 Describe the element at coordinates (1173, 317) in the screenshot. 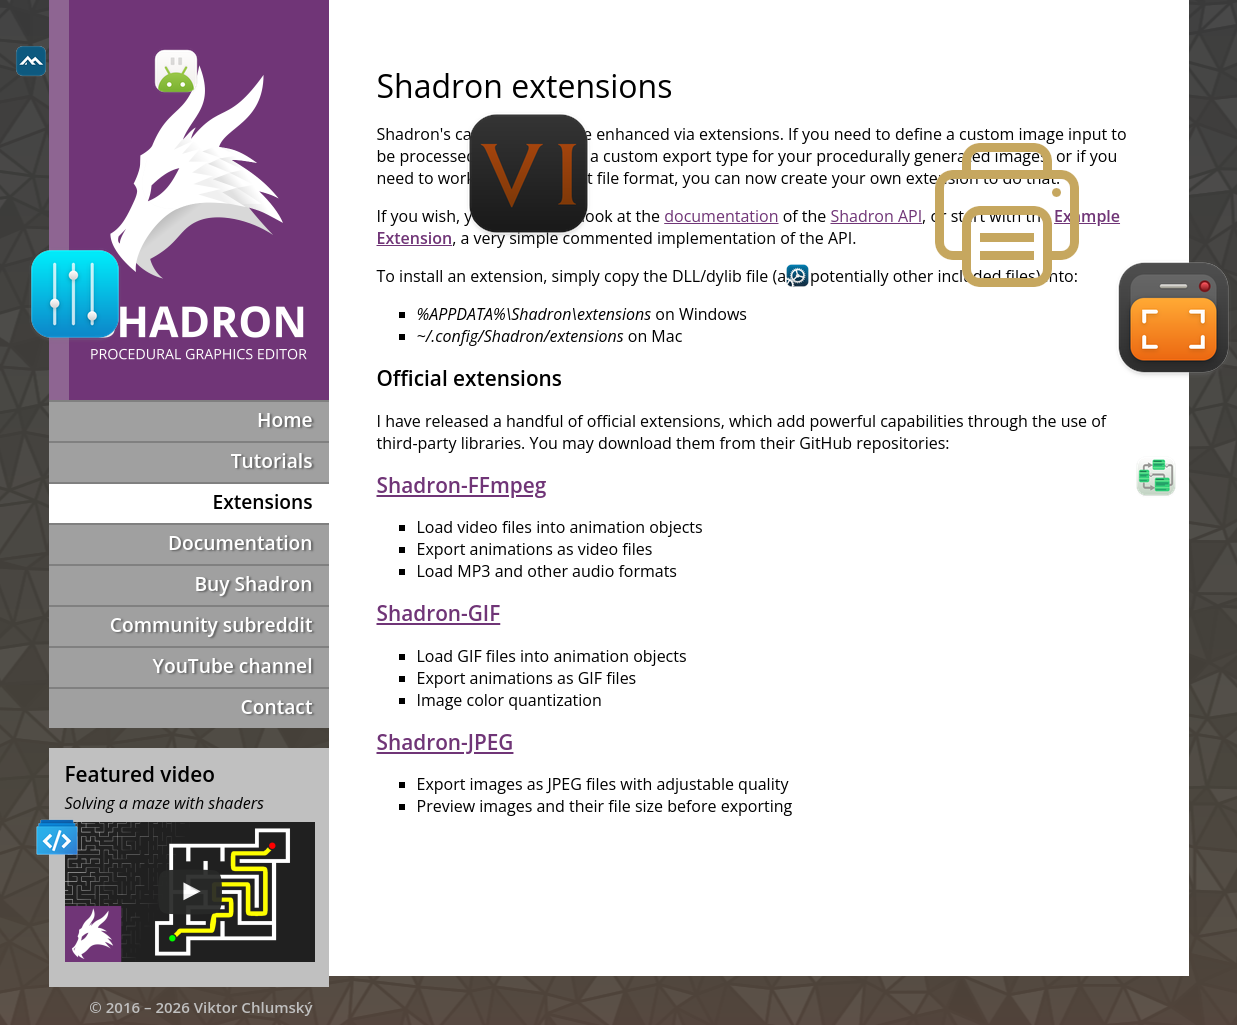

I see `open peek app for quick file previews` at that location.